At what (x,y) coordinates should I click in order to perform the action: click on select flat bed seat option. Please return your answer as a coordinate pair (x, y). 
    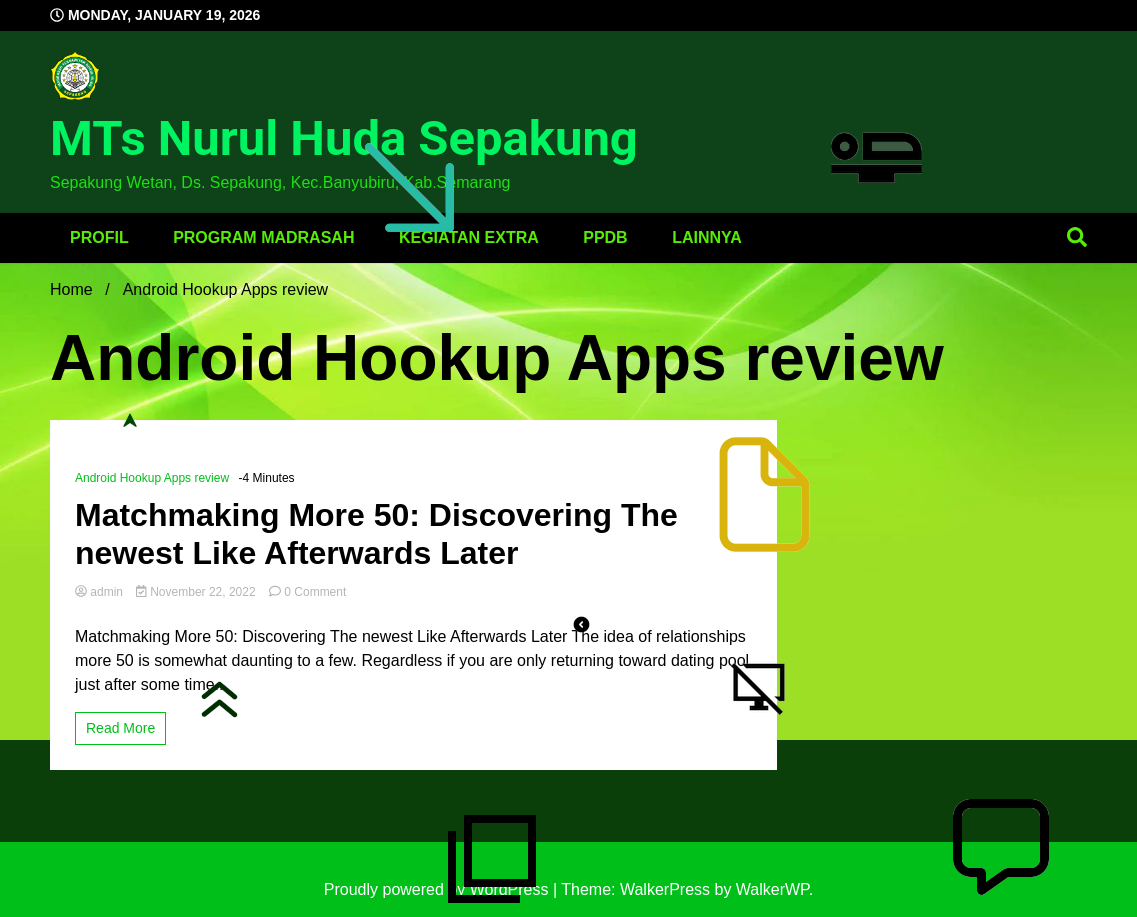
    Looking at the image, I should click on (876, 155).